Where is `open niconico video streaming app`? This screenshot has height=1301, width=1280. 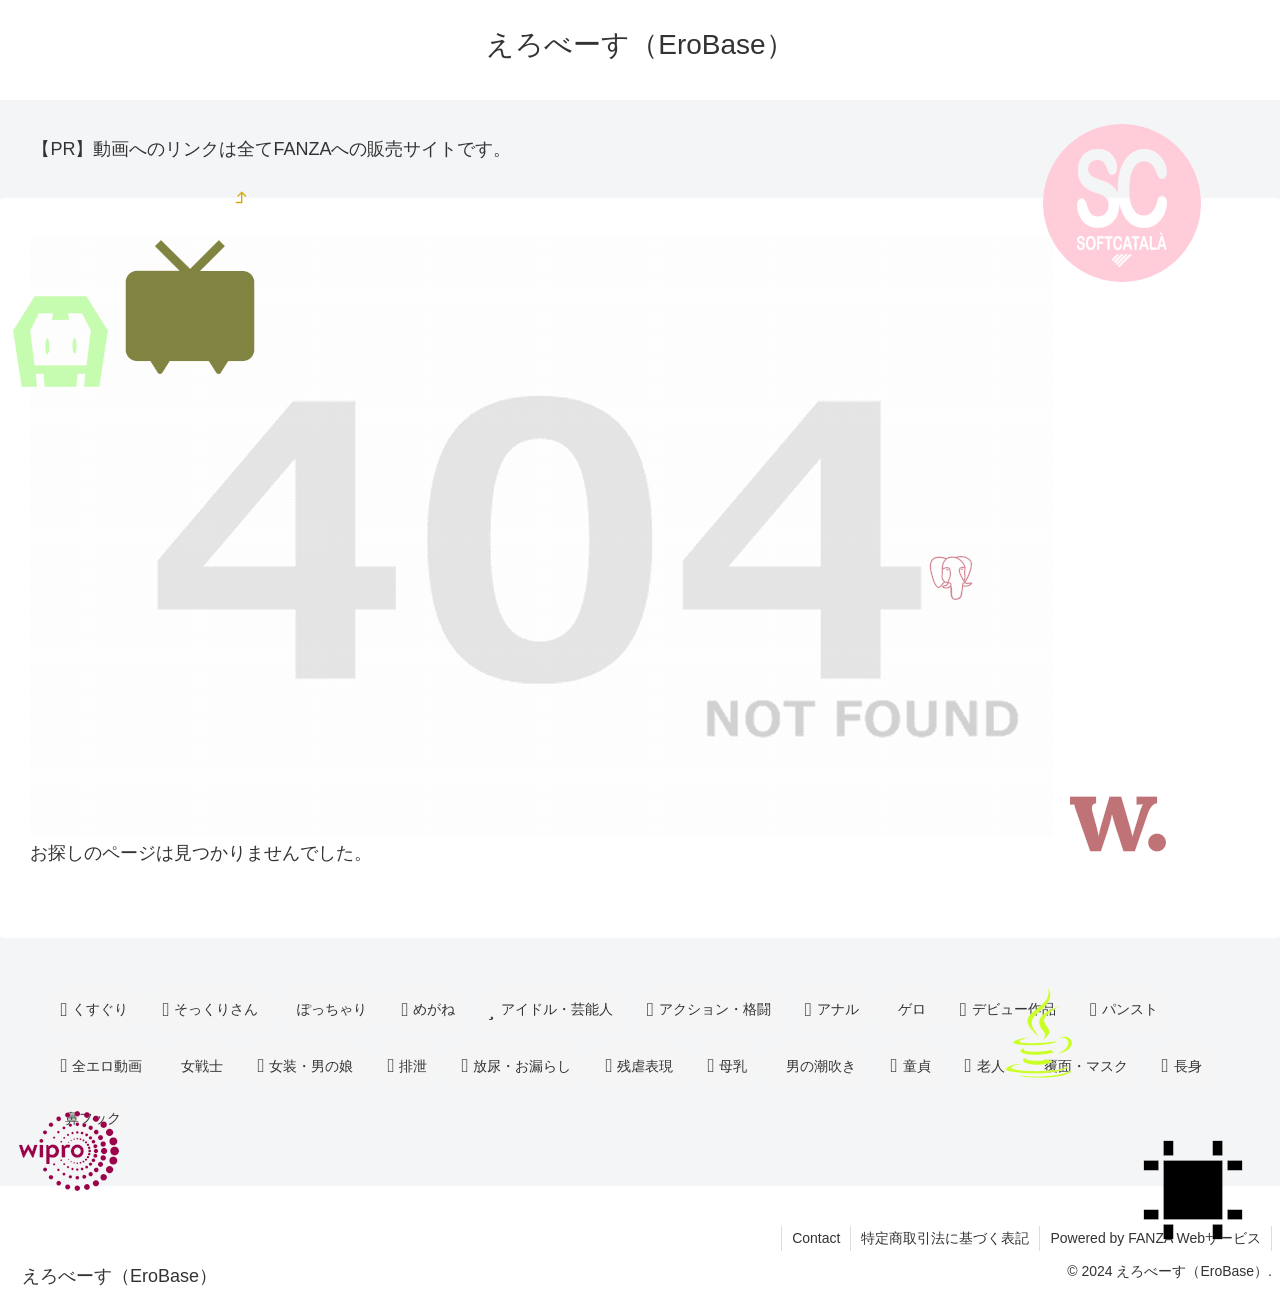
open niconico video streaming app is located at coordinates (190, 307).